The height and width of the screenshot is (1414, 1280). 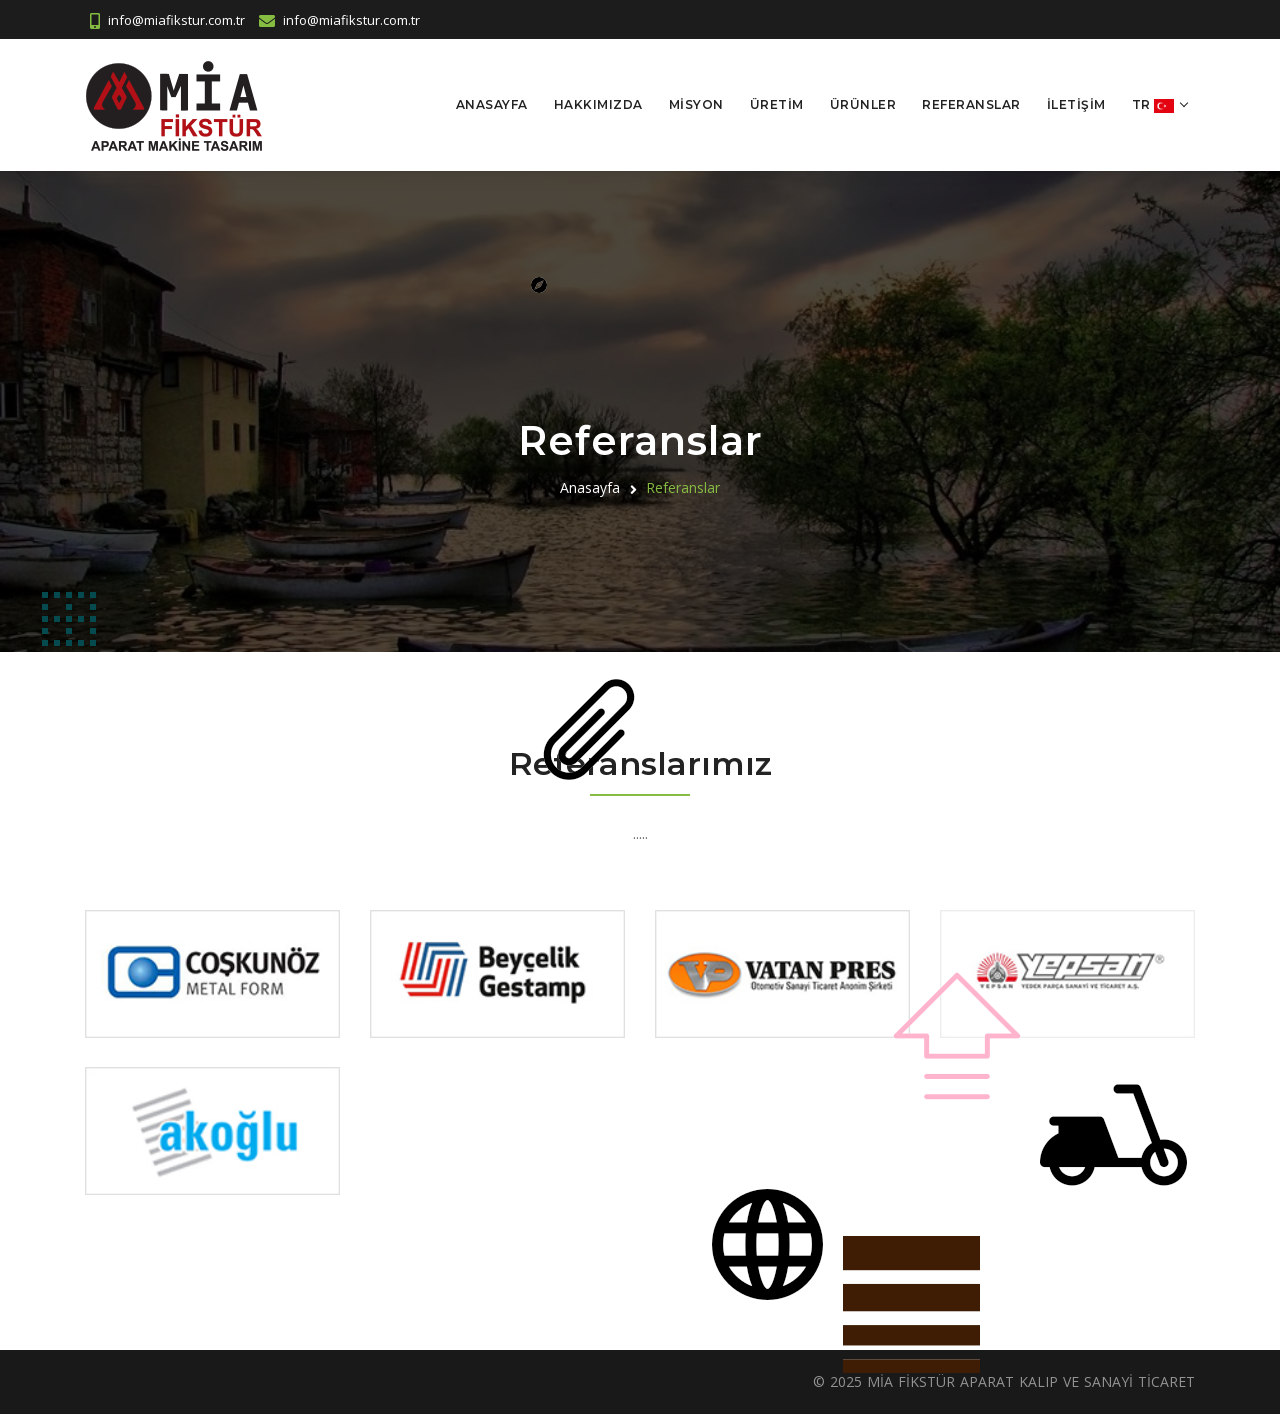 What do you see at coordinates (911, 1304) in the screenshot?
I see `adjust line or stroke thickness` at bounding box center [911, 1304].